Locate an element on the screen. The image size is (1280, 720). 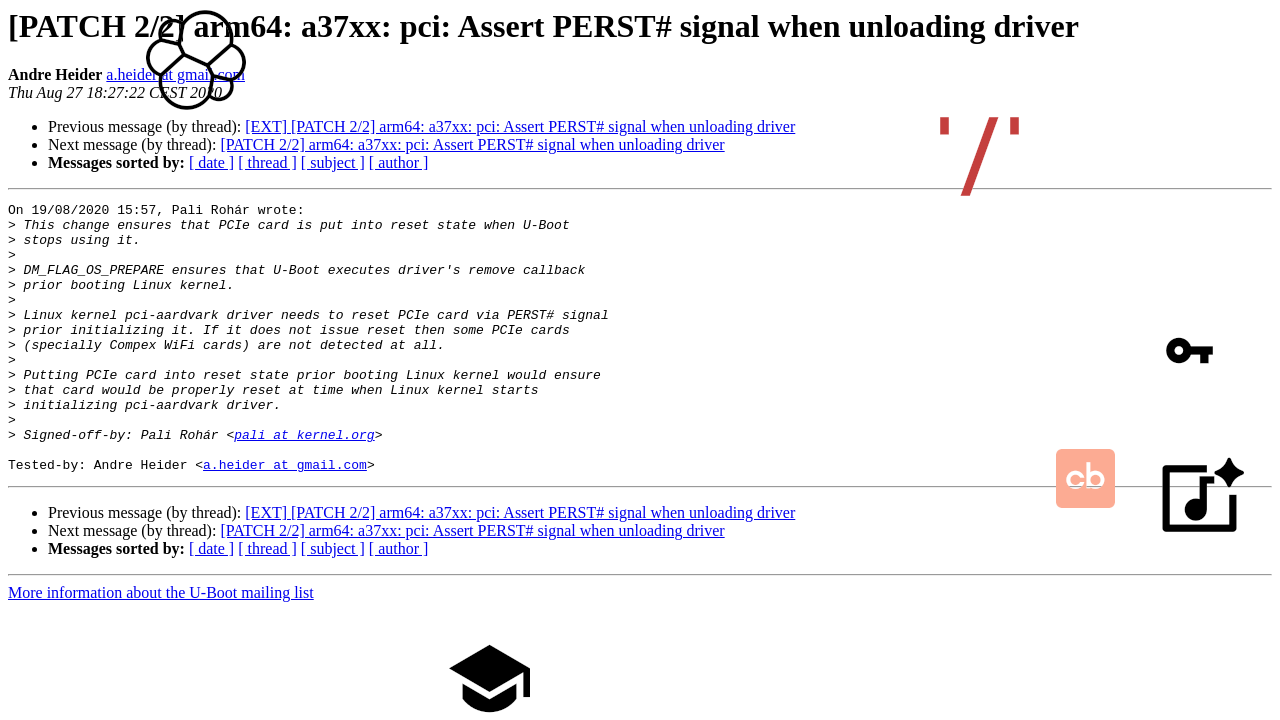
open crunchbase website or app is located at coordinates (1085, 478).